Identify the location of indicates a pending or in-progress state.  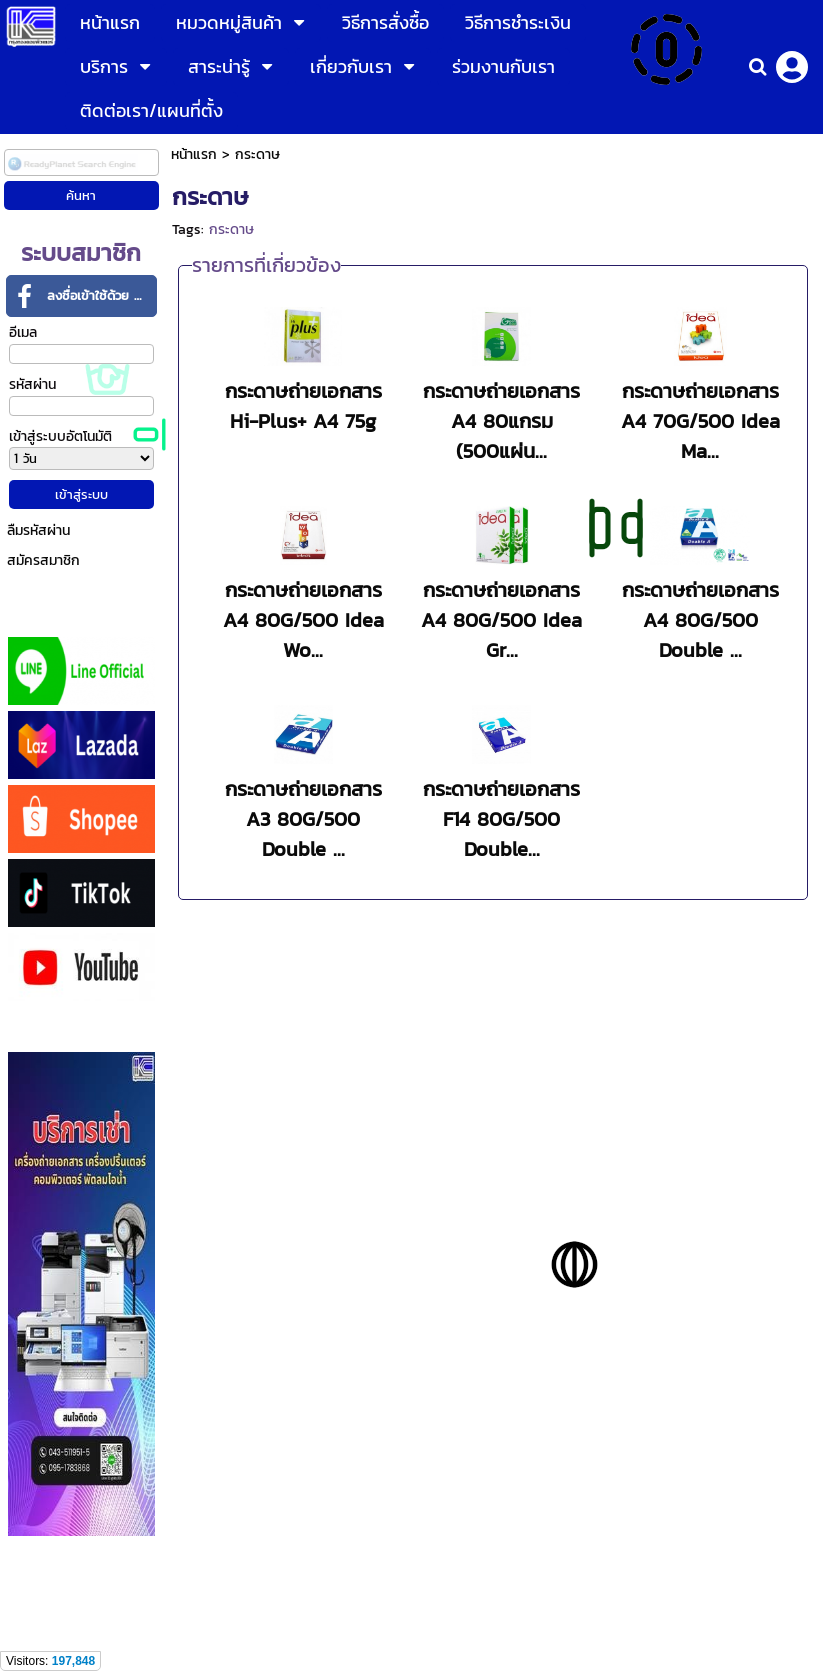
(666, 49).